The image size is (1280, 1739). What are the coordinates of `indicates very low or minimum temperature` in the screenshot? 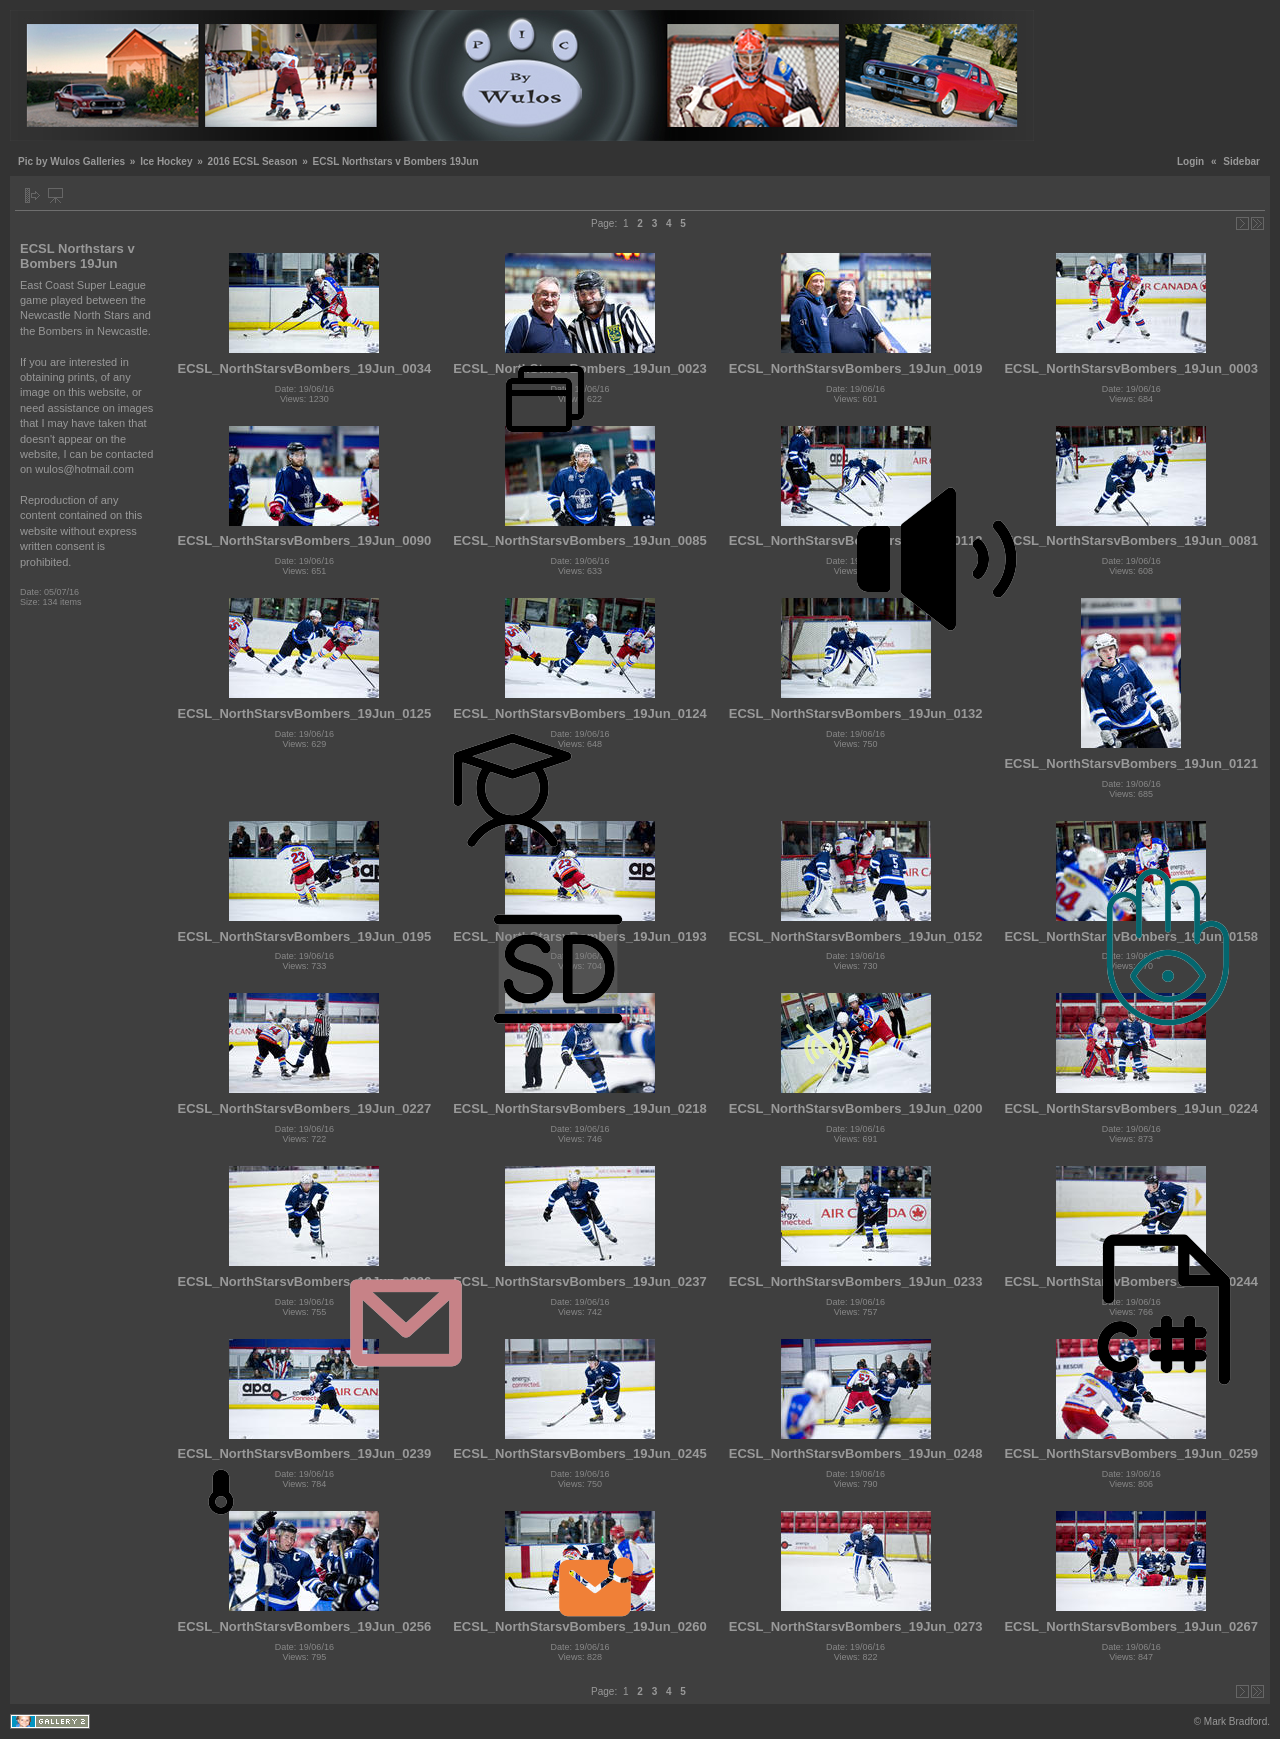 It's located at (221, 1492).